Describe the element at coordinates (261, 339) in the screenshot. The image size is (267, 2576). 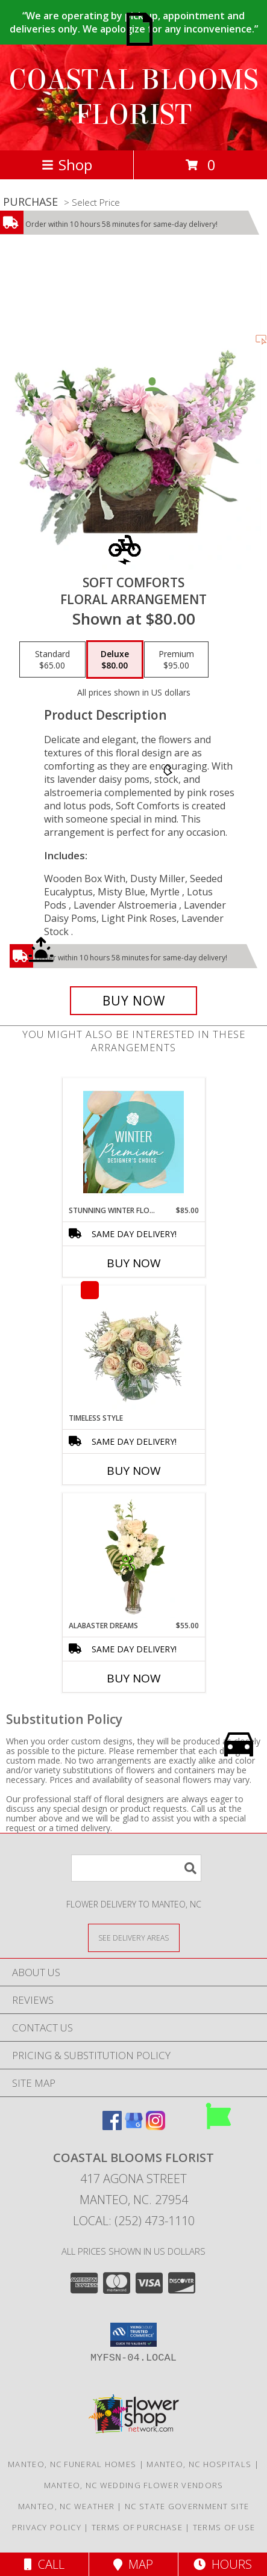
I see `inspect element on page` at that location.